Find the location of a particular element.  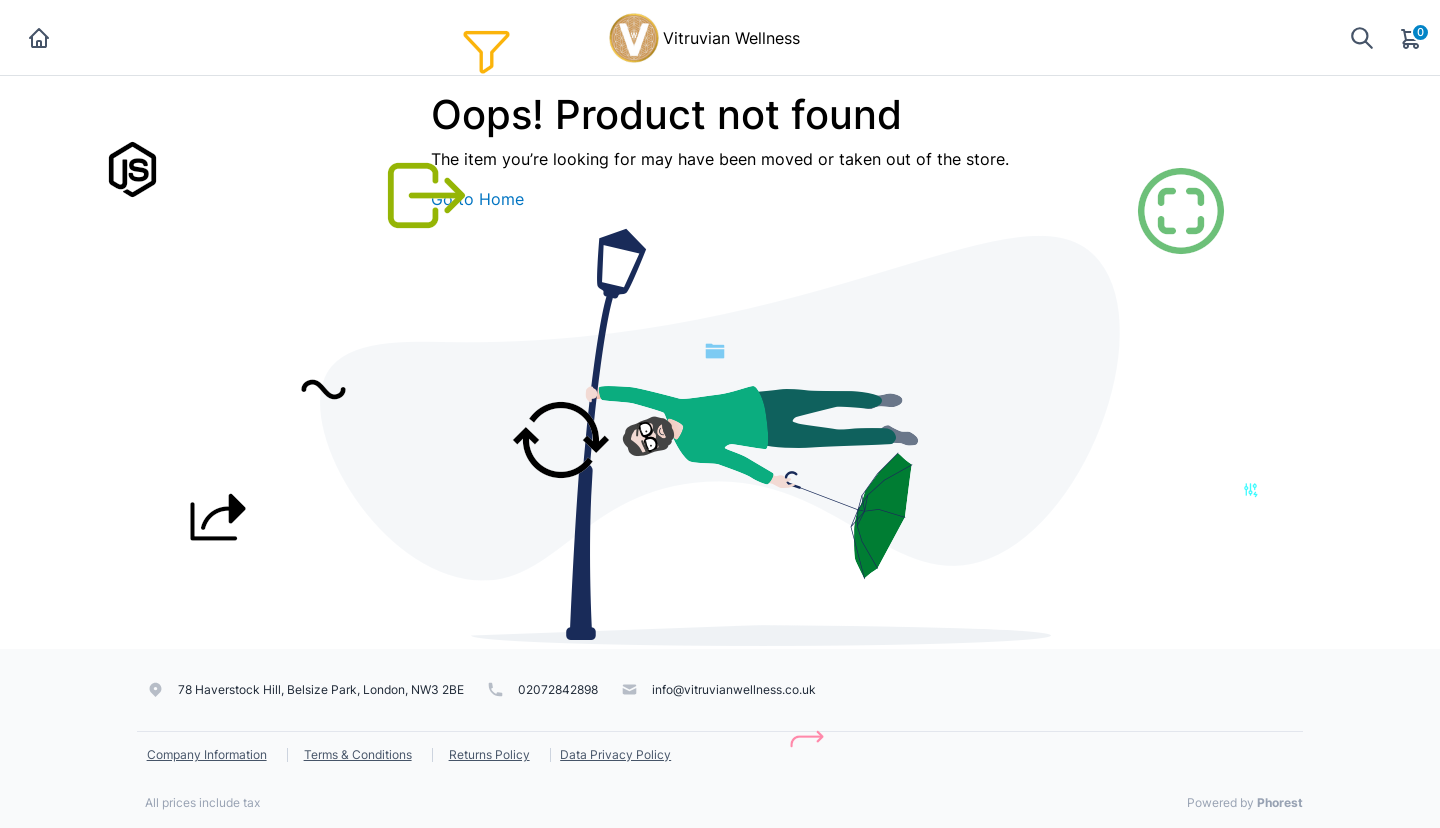

tap to scan a QR code or barcode is located at coordinates (1181, 211).